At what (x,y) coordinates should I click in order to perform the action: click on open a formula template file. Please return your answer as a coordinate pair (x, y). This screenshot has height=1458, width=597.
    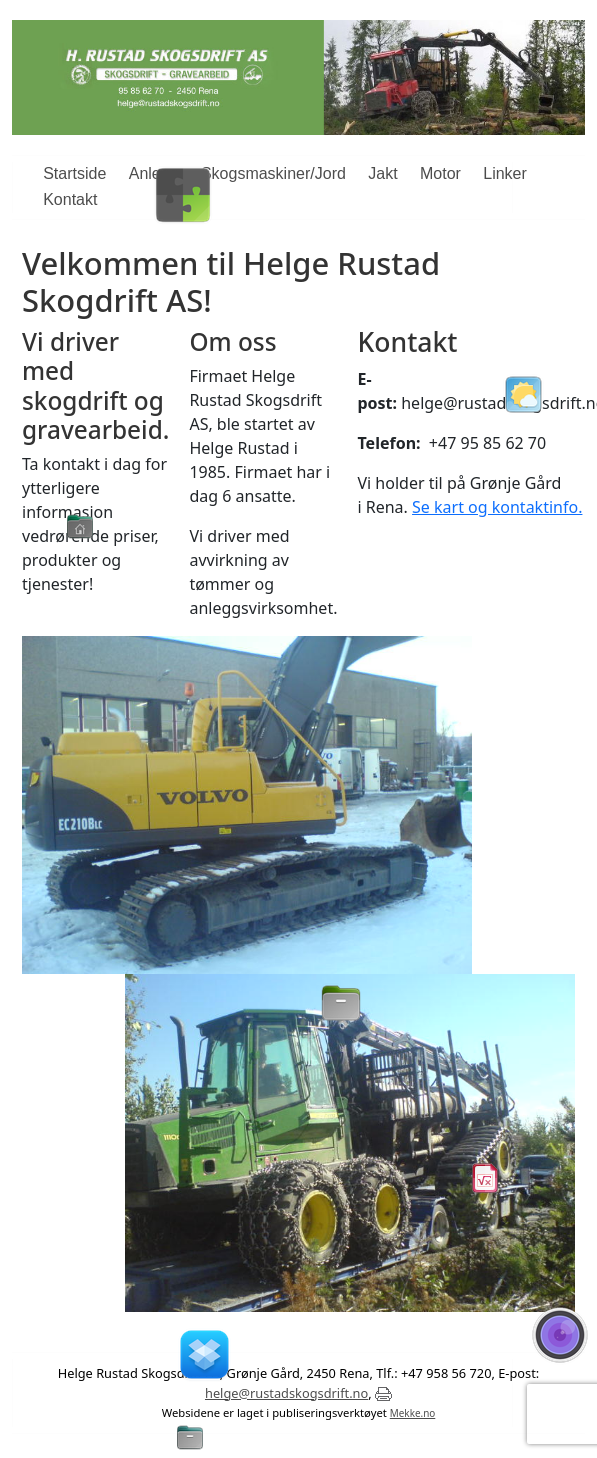
    Looking at the image, I should click on (485, 1178).